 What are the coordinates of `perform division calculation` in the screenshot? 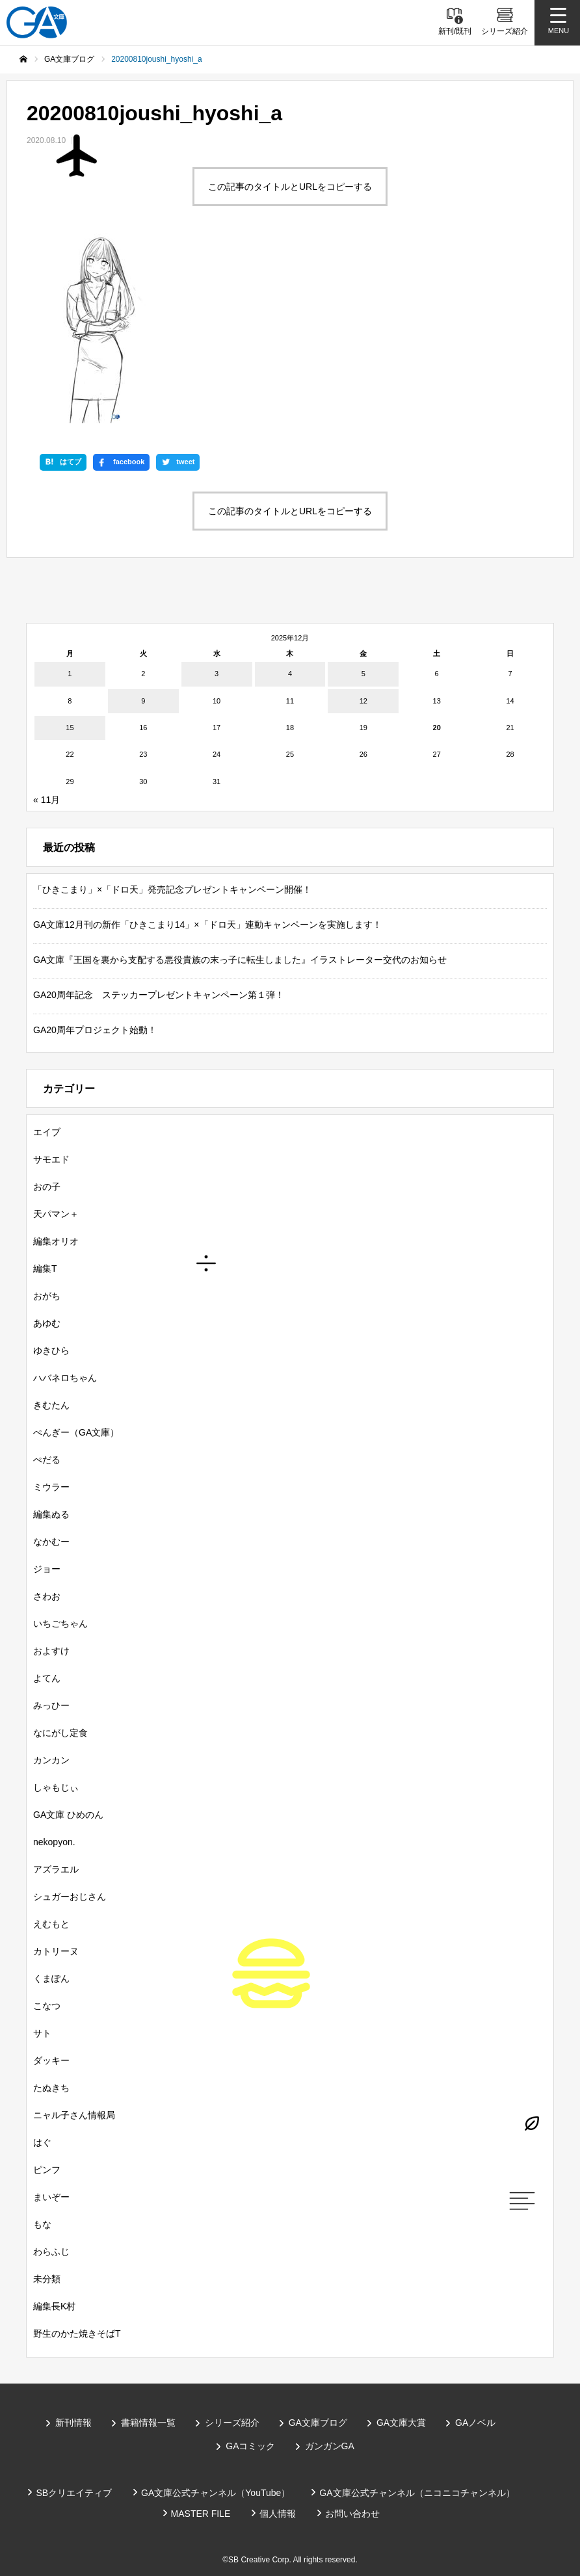 It's located at (206, 1263).